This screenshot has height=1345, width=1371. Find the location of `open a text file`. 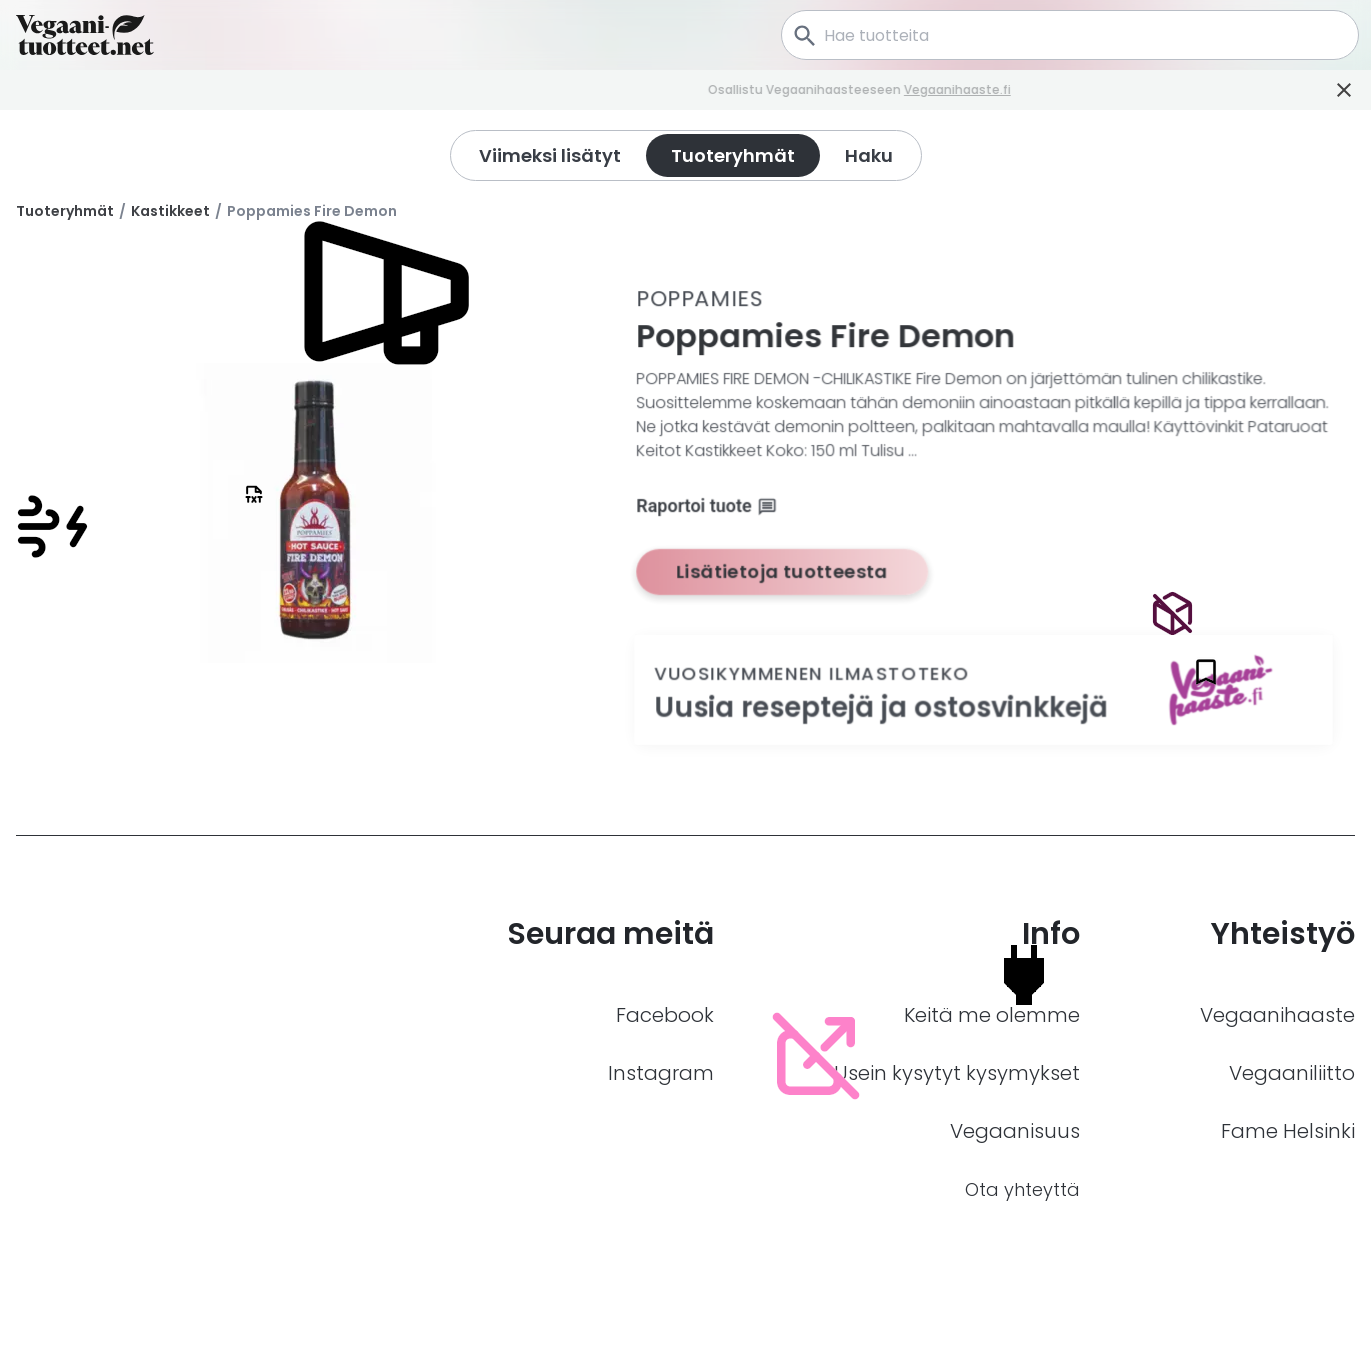

open a text file is located at coordinates (254, 495).